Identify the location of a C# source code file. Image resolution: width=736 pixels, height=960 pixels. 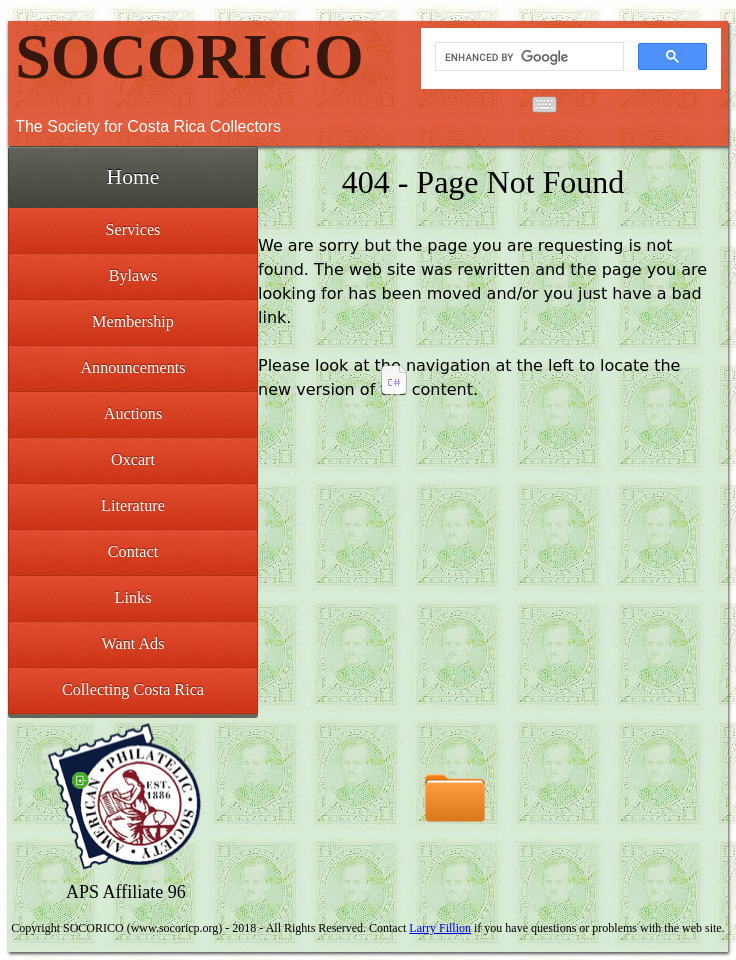
(394, 380).